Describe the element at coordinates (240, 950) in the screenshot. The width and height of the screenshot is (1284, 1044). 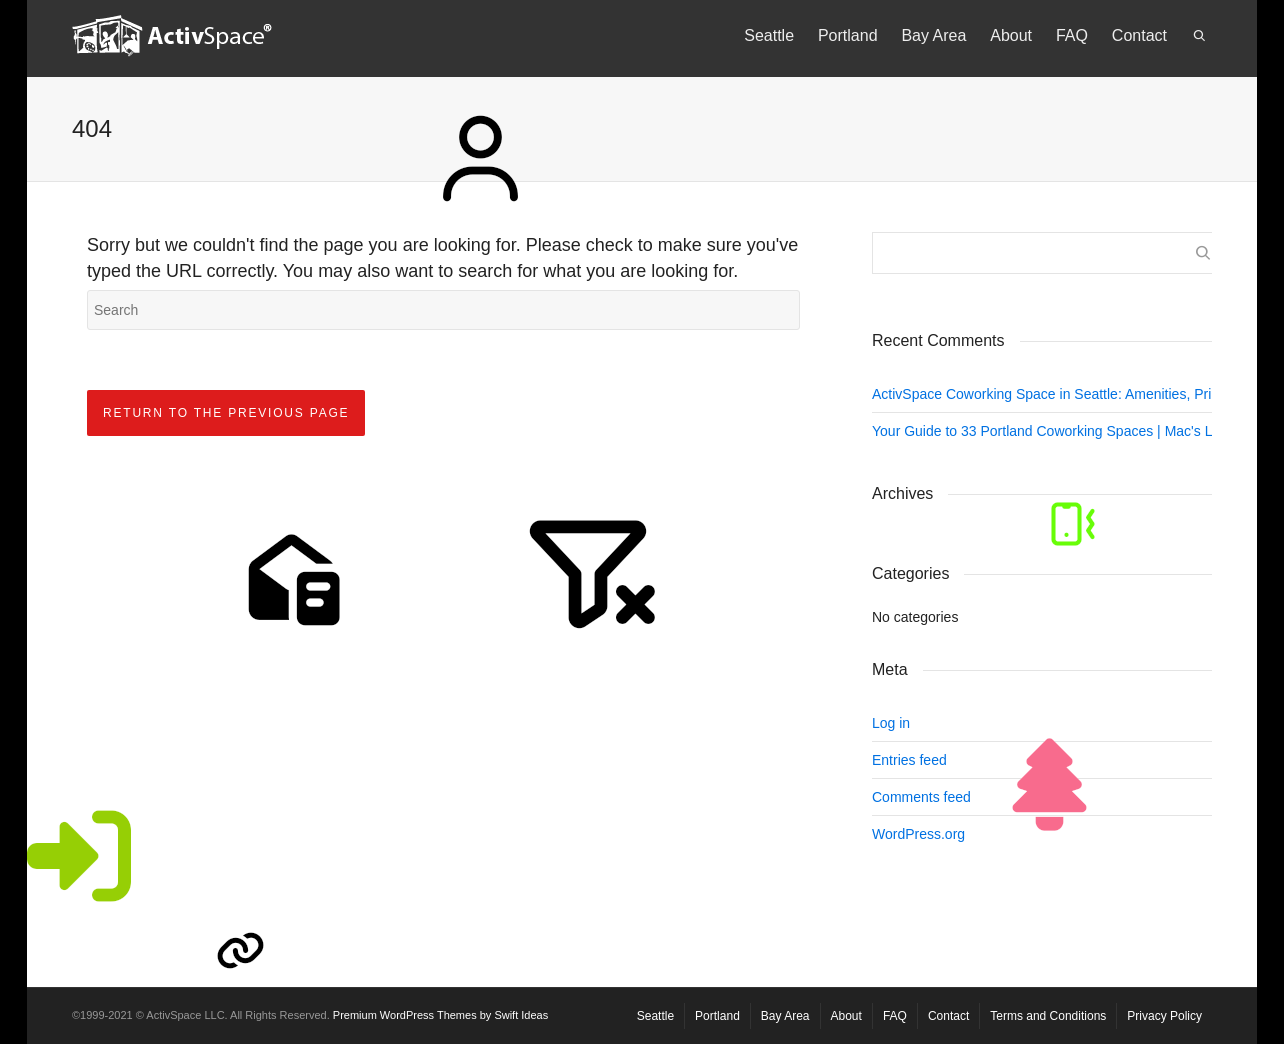
I see `copy or share a link` at that location.